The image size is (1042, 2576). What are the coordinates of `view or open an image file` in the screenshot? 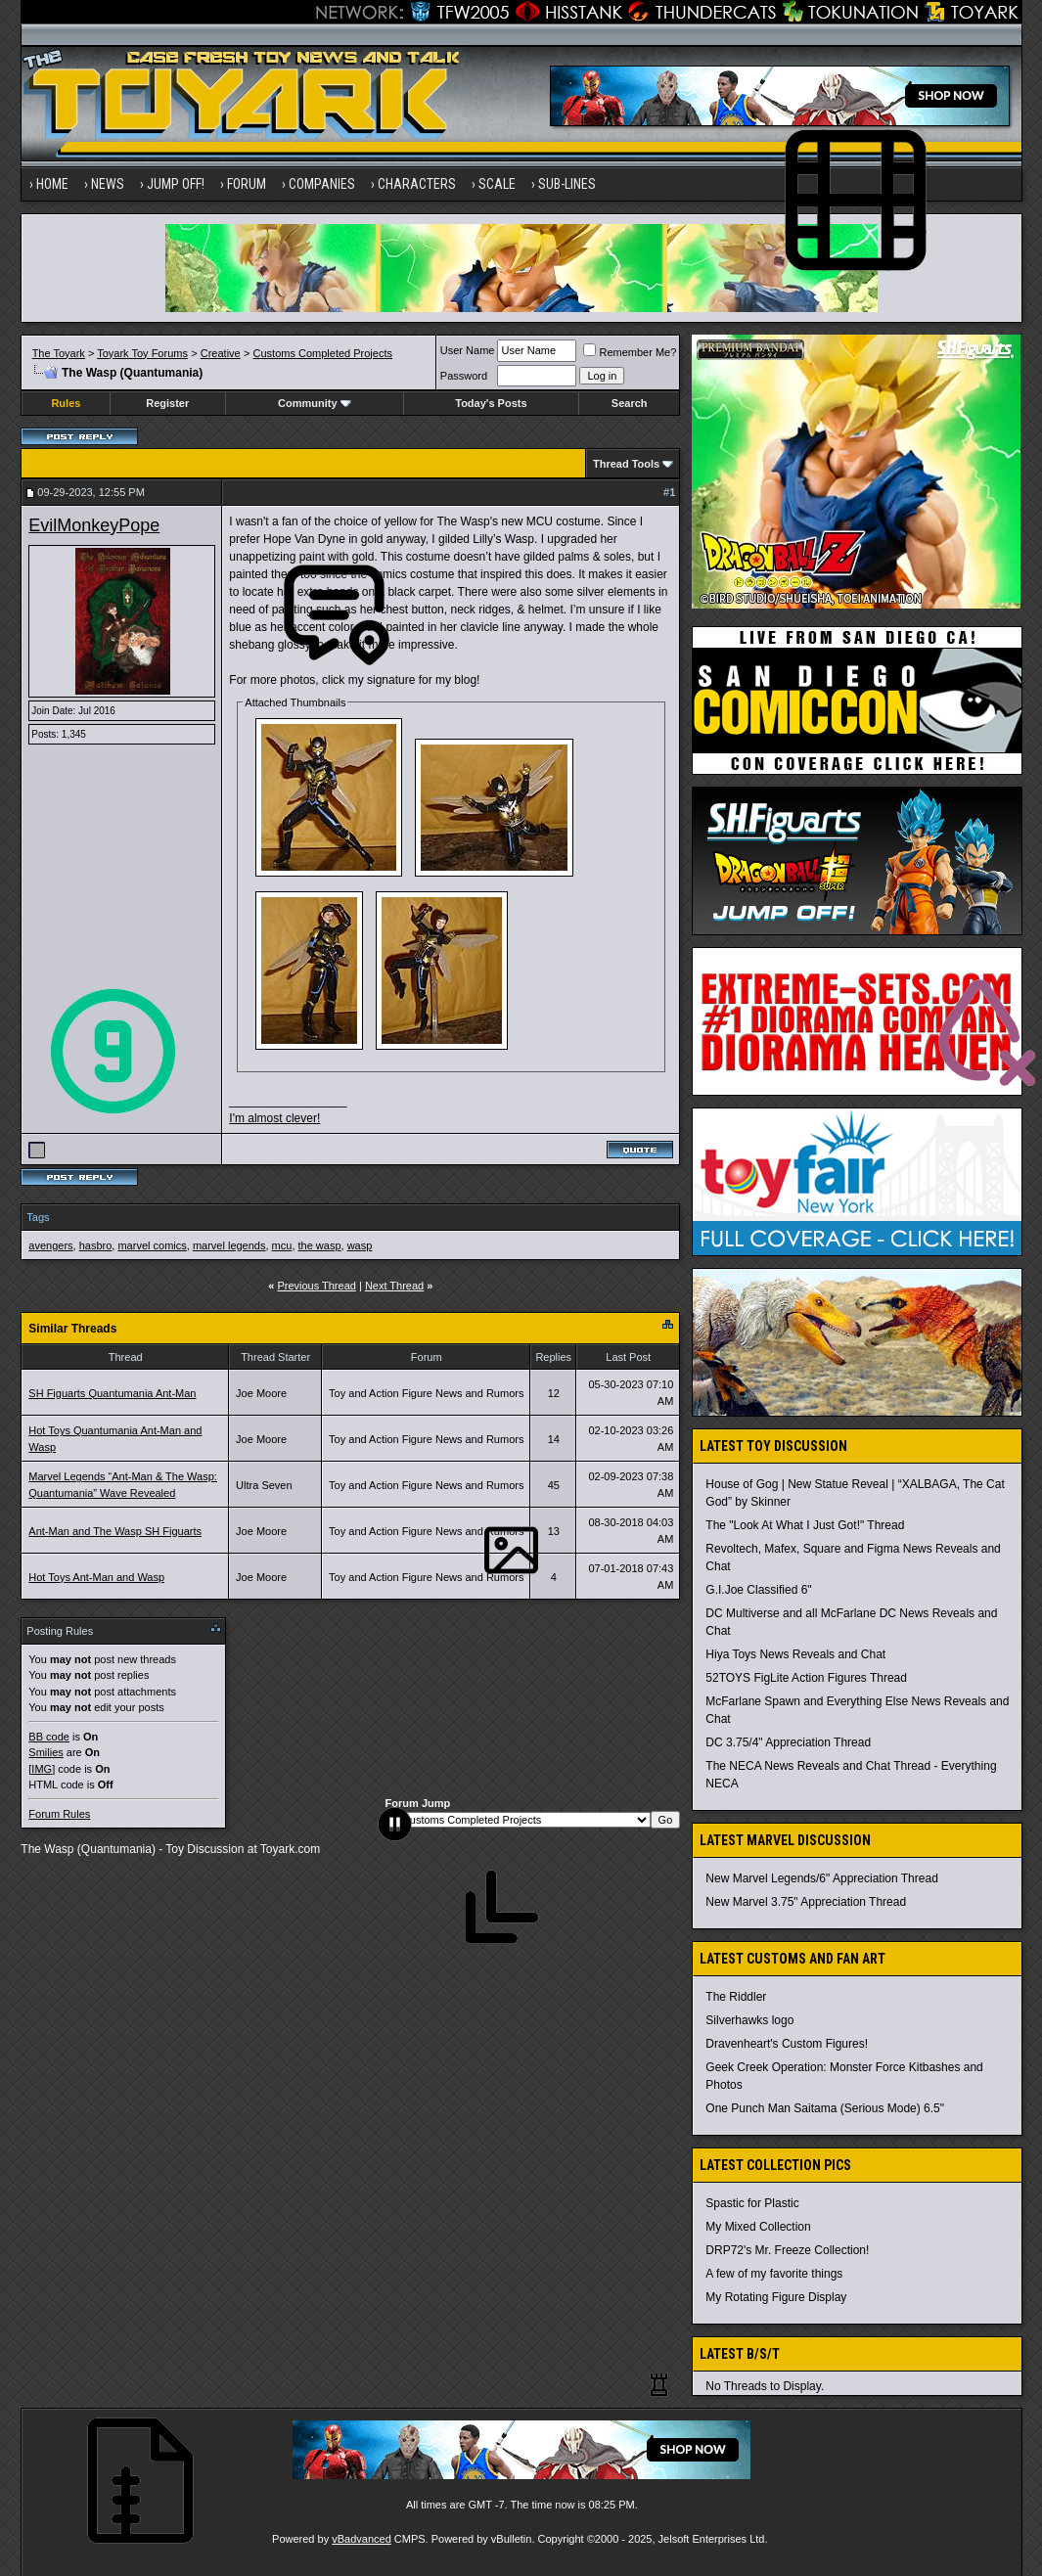 It's located at (511, 1550).